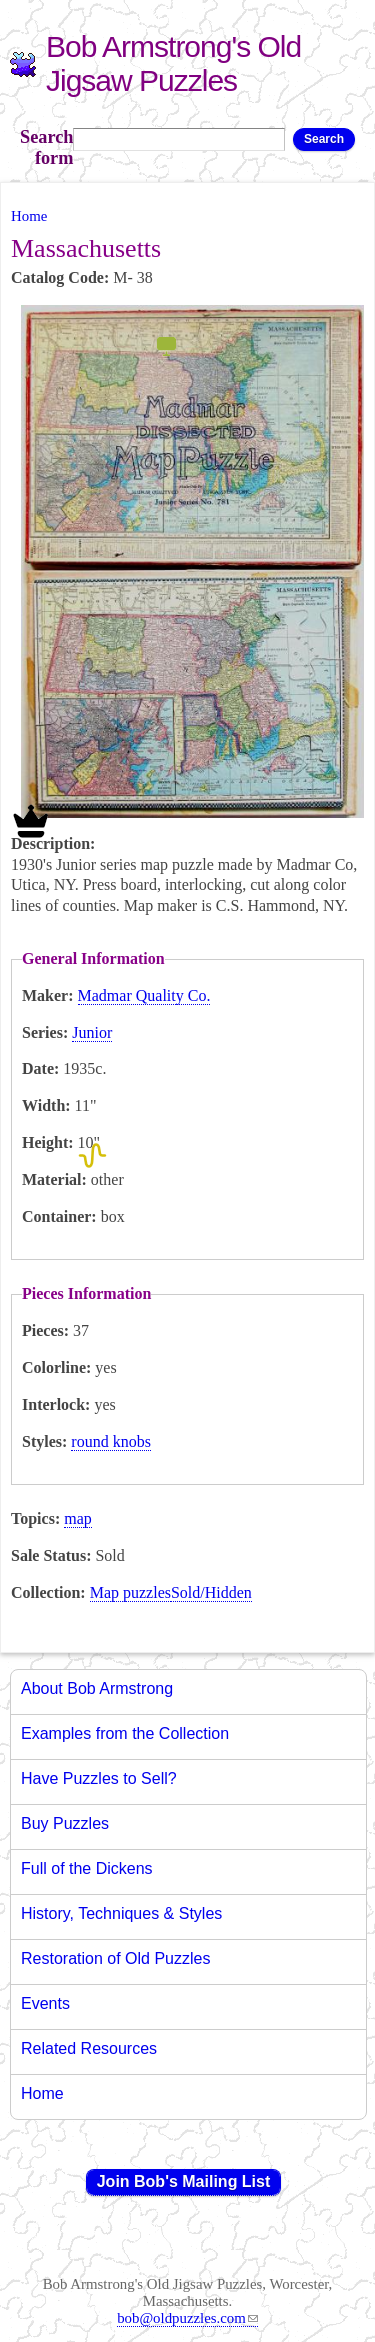  I want to click on indicates server owner status, so click(31, 821).